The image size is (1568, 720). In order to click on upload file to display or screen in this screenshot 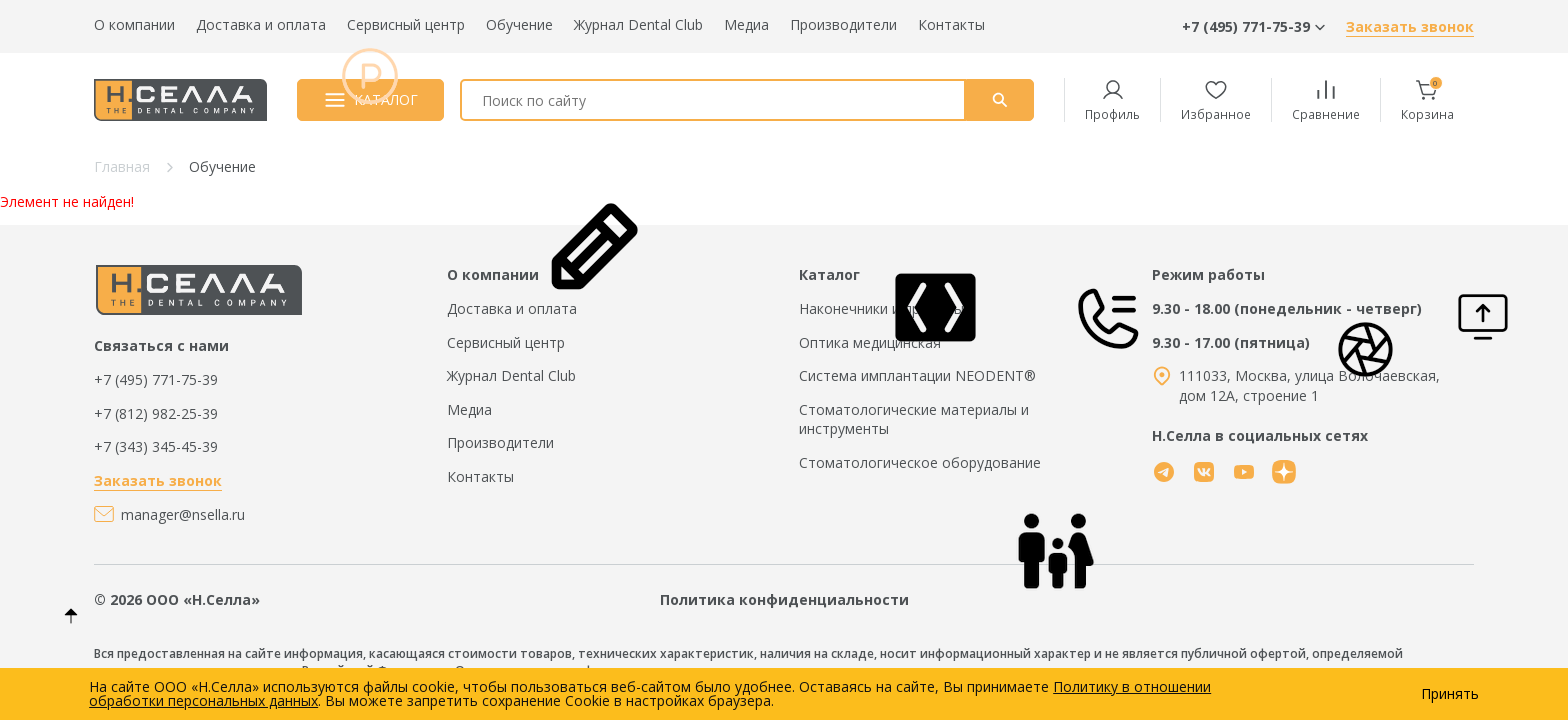, I will do `click(1483, 315)`.